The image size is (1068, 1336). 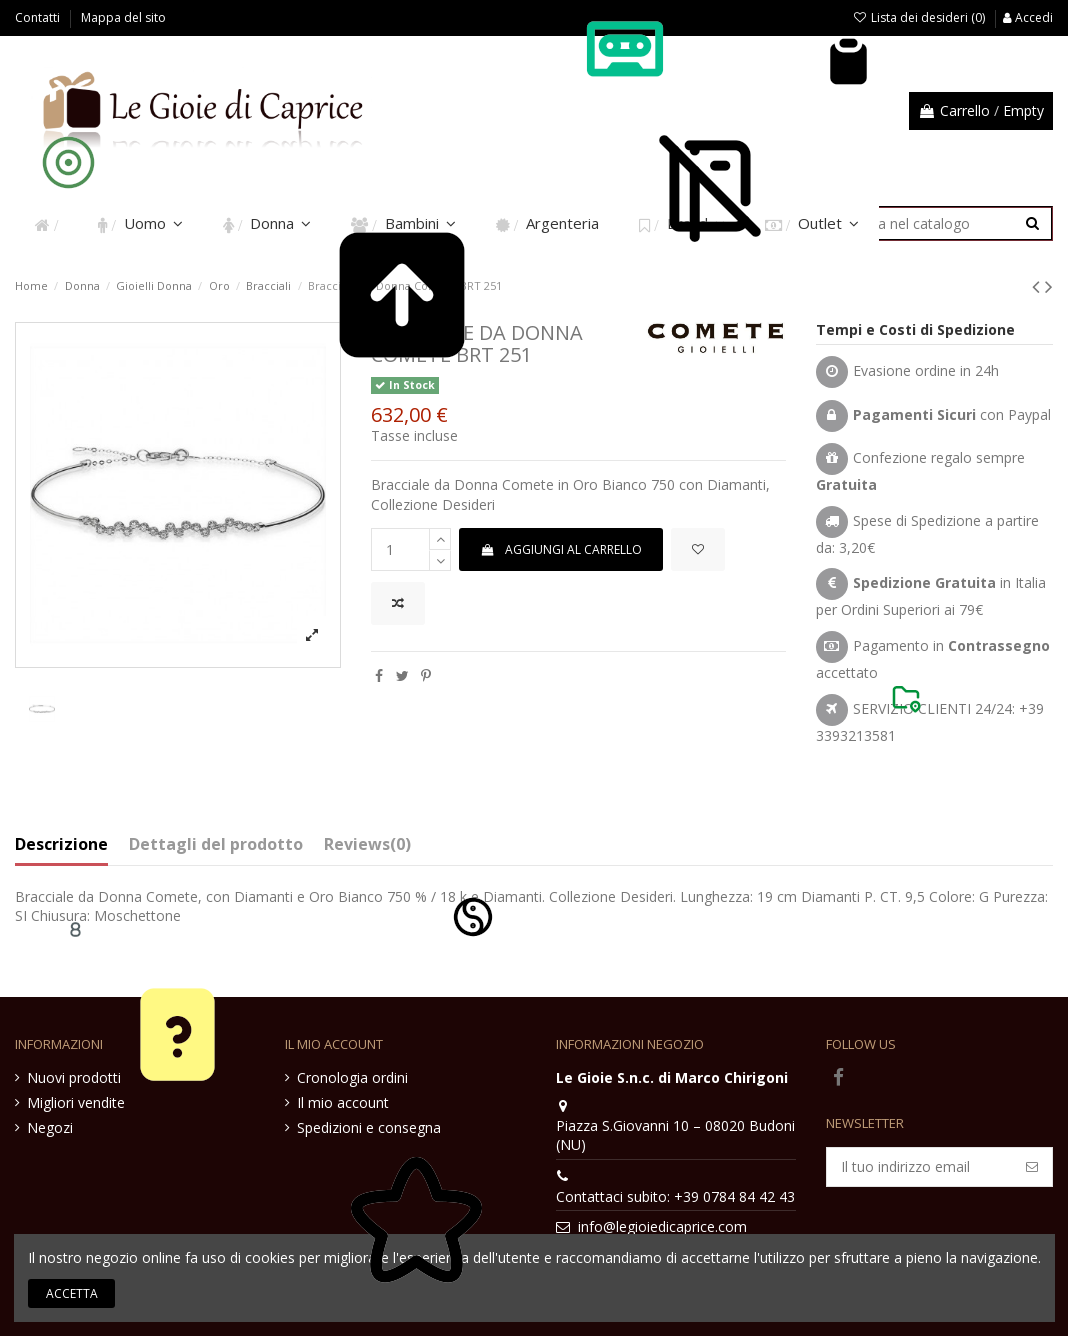 What do you see at coordinates (416, 1222) in the screenshot?
I see `add item to favorites` at bounding box center [416, 1222].